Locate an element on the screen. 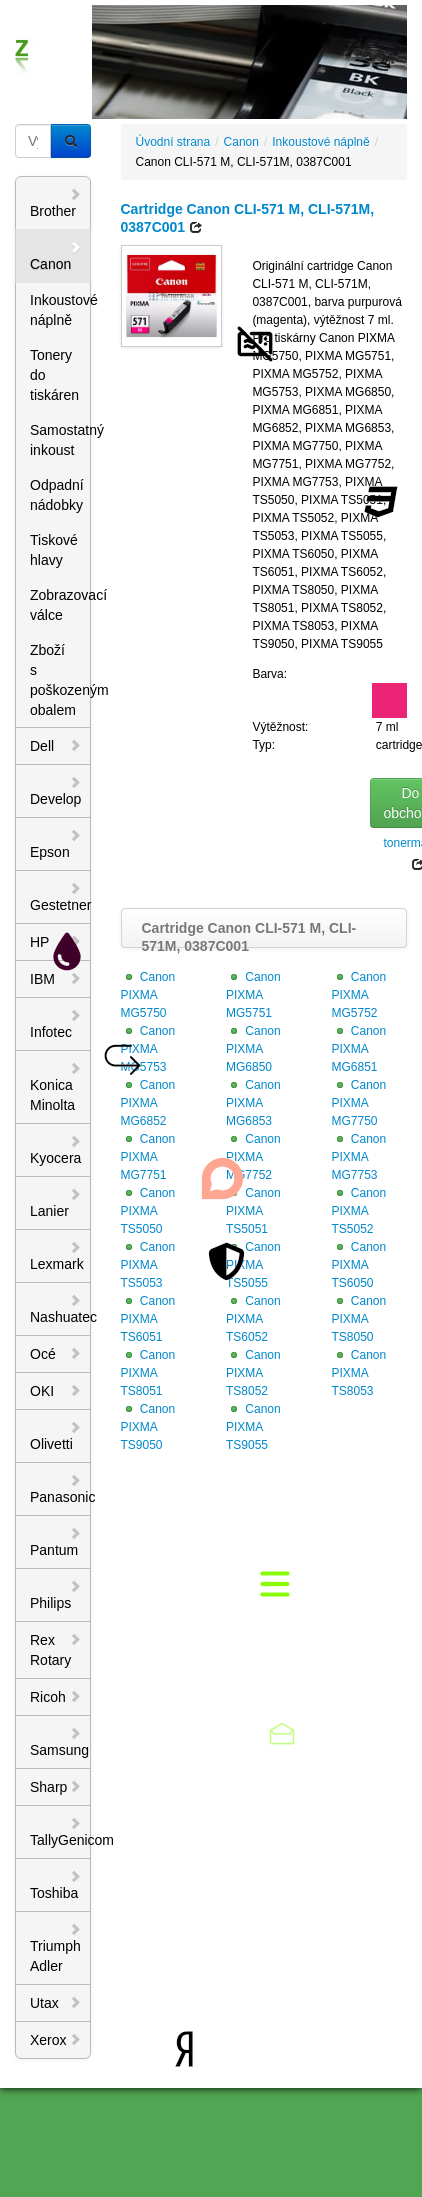 Image resolution: width=422 pixels, height=2197 pixels. microwave is currently disabled or off is located at coordinates (255, 344).